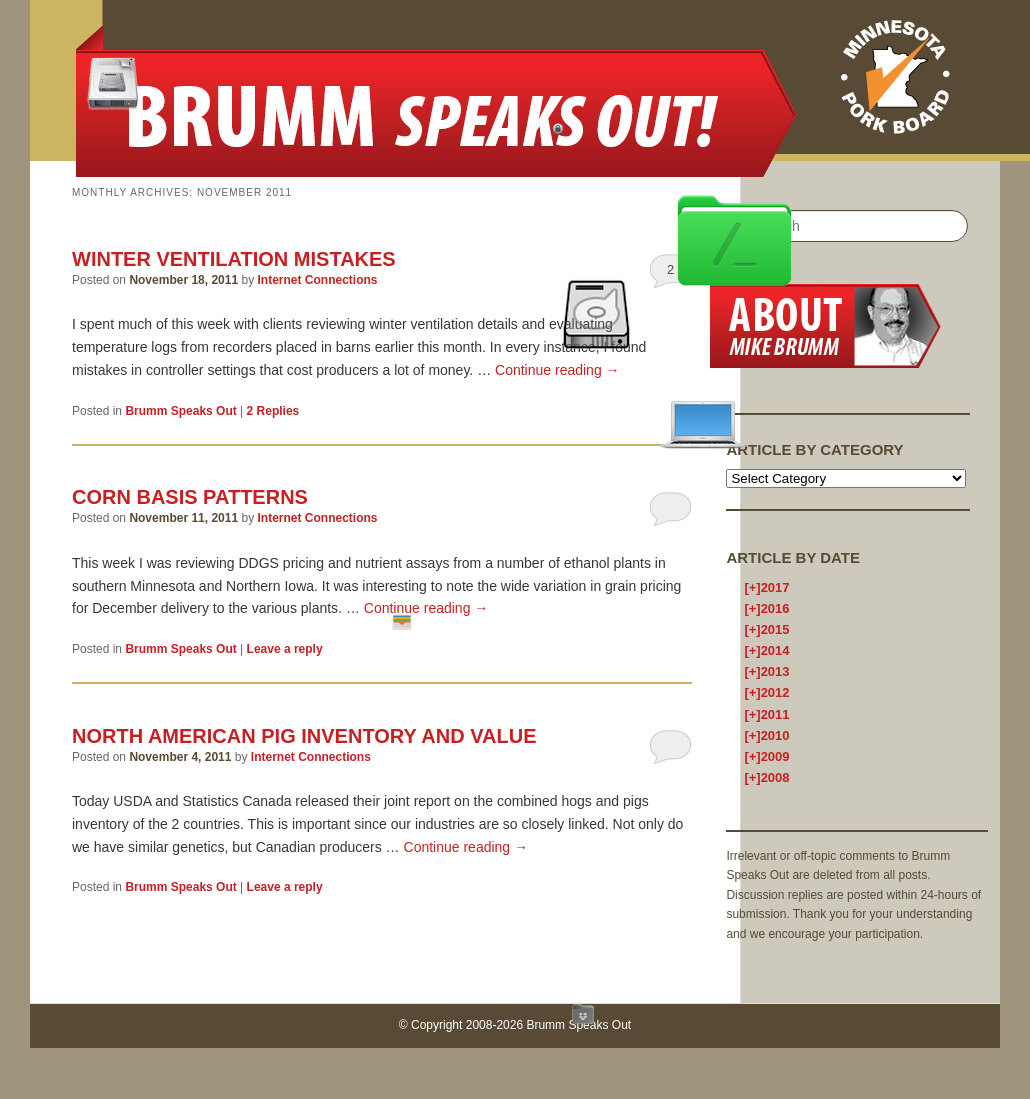  I want to click on indicates a locked or protected item, so click(577, 109).